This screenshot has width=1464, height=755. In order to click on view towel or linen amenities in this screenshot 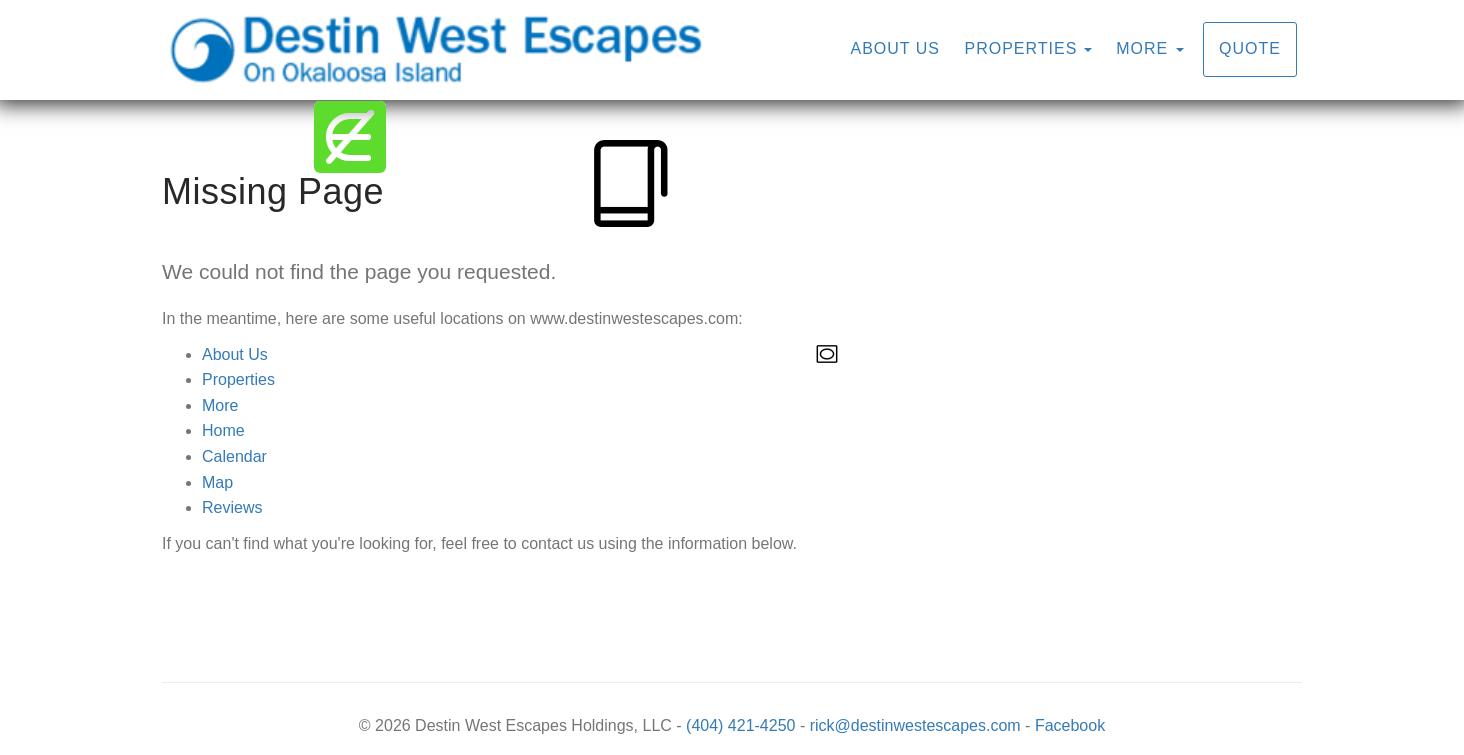, I will do `click(627, 183)`.